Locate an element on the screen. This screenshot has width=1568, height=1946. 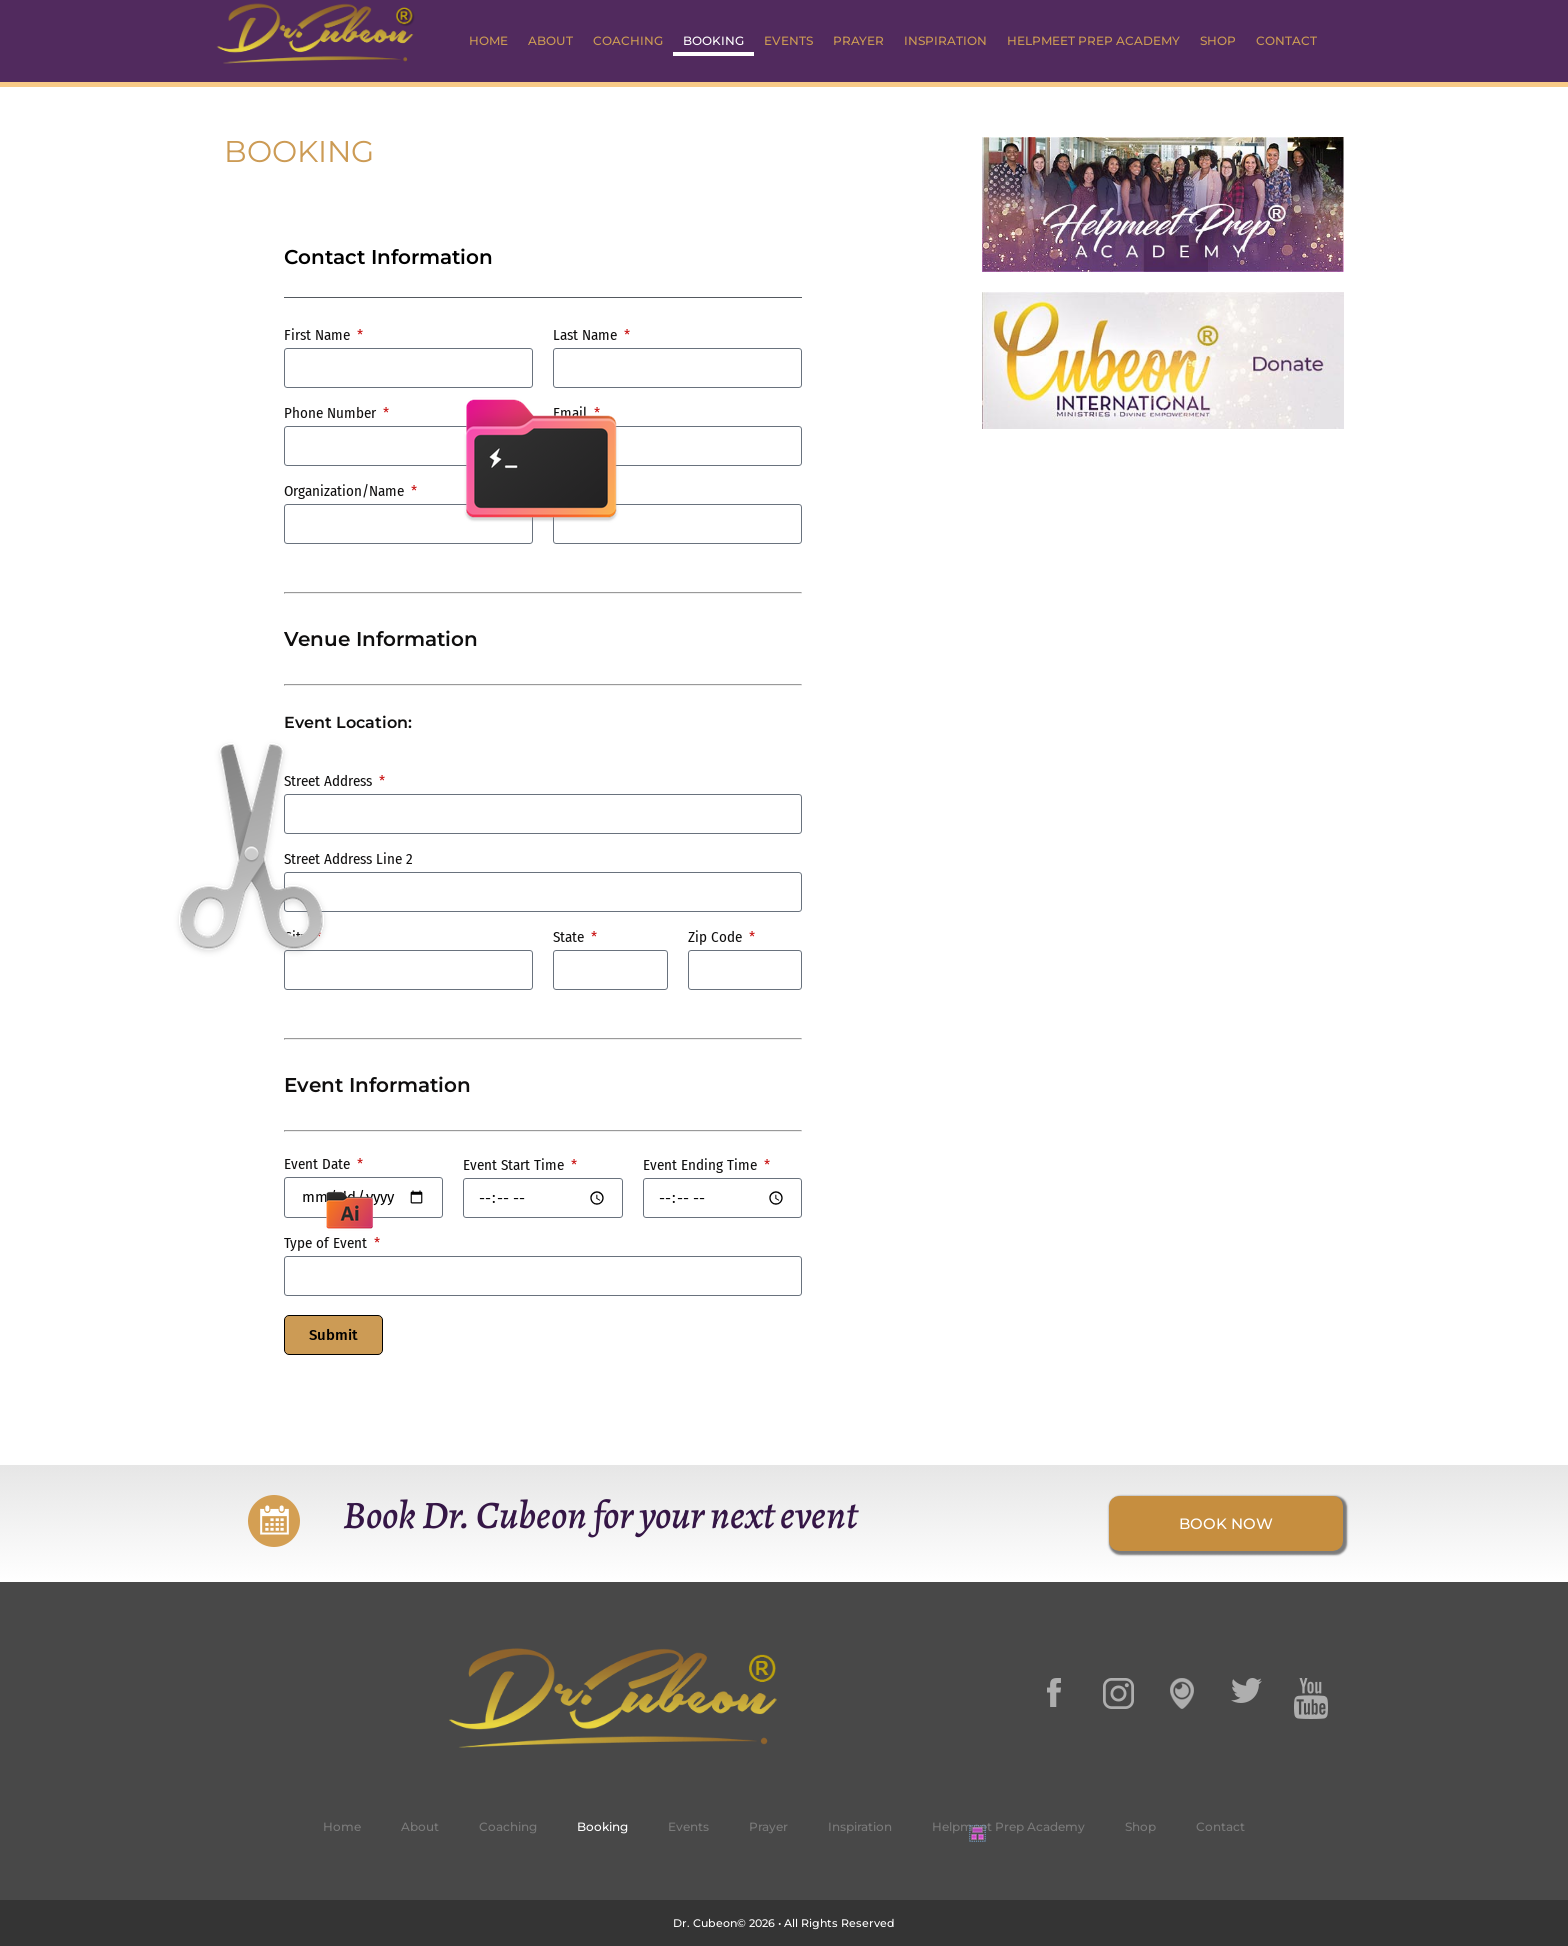
open hyper terminal project folder is located at coordinates (540, 462).